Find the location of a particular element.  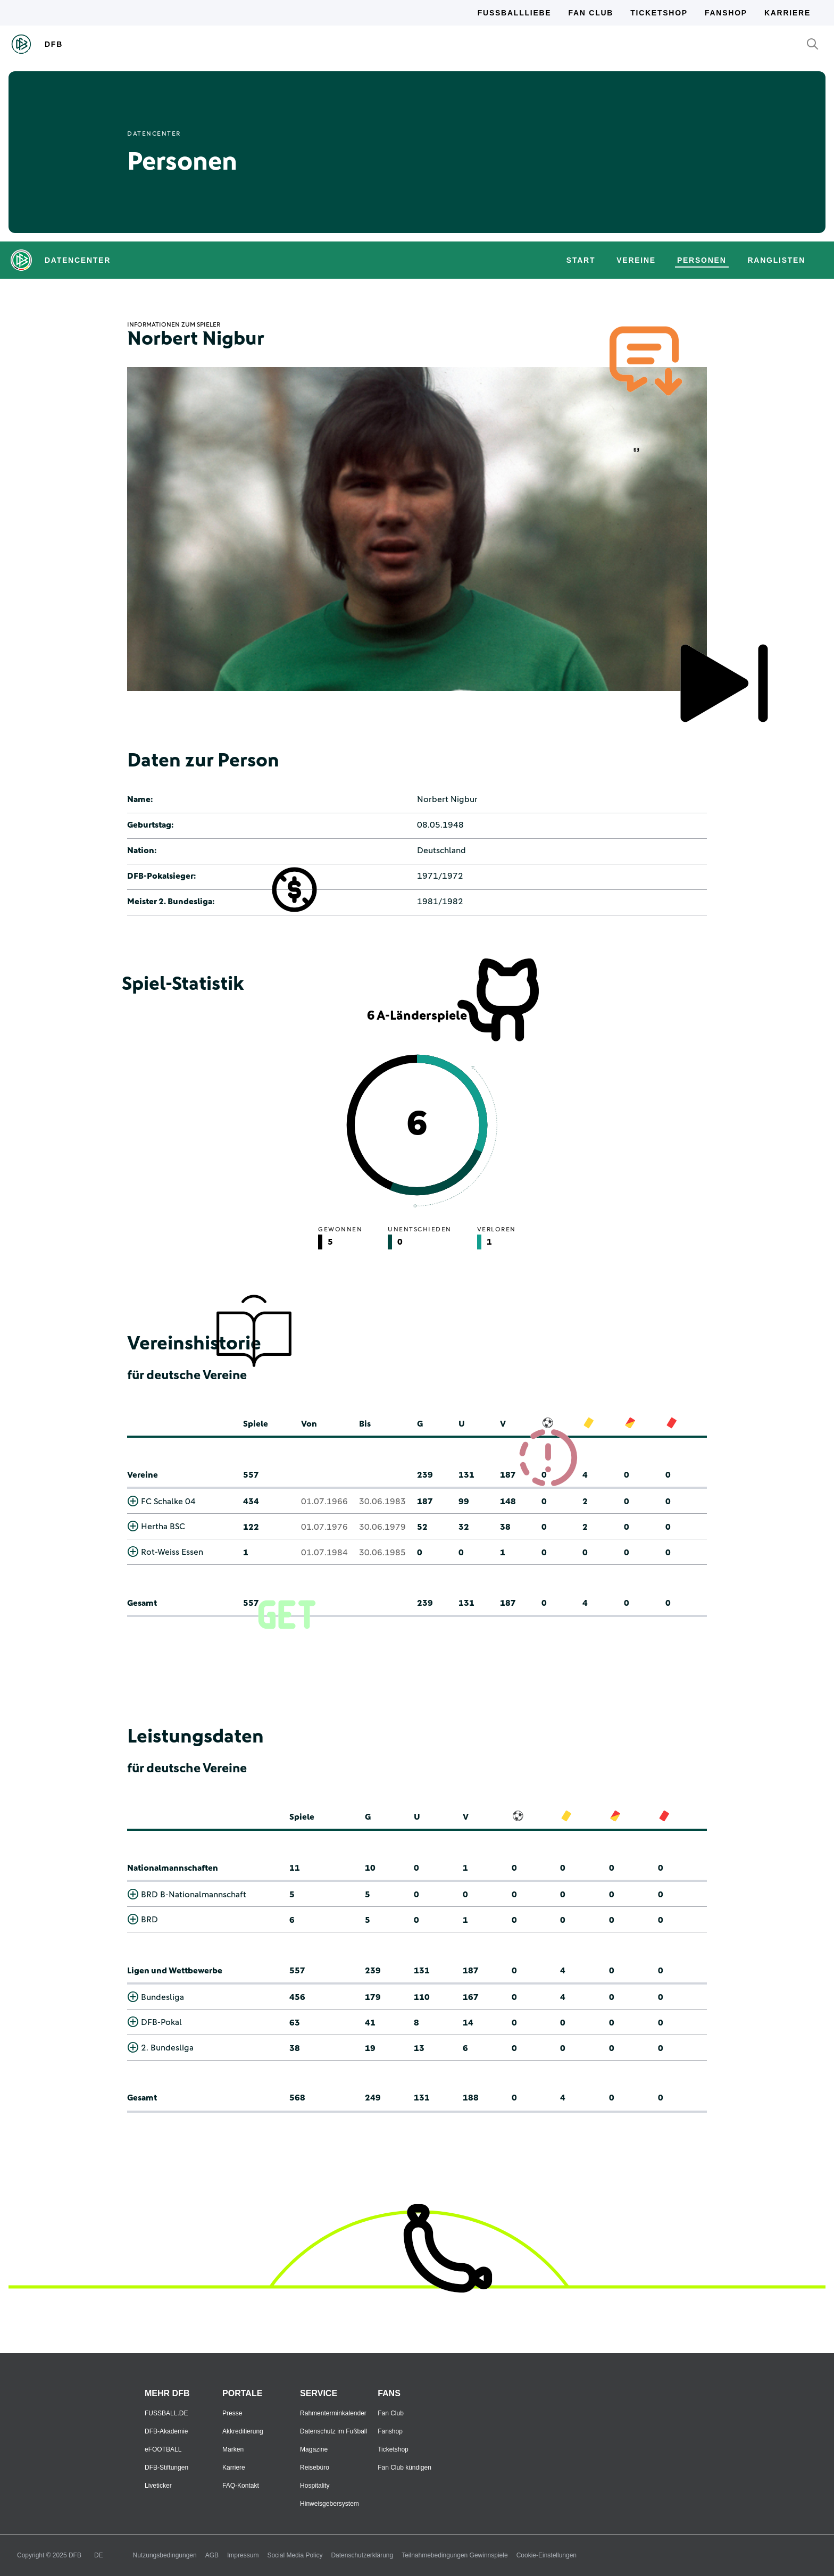

download message or conversation is located at coordinates (644, 357).